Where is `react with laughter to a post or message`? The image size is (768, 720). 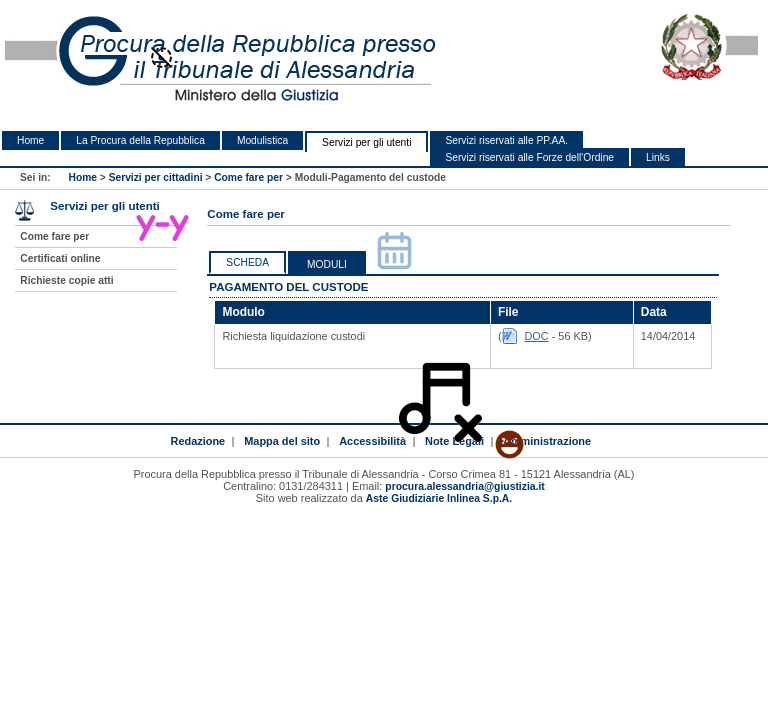
react with laughter to a post or message is located at coordinates (509, 444).